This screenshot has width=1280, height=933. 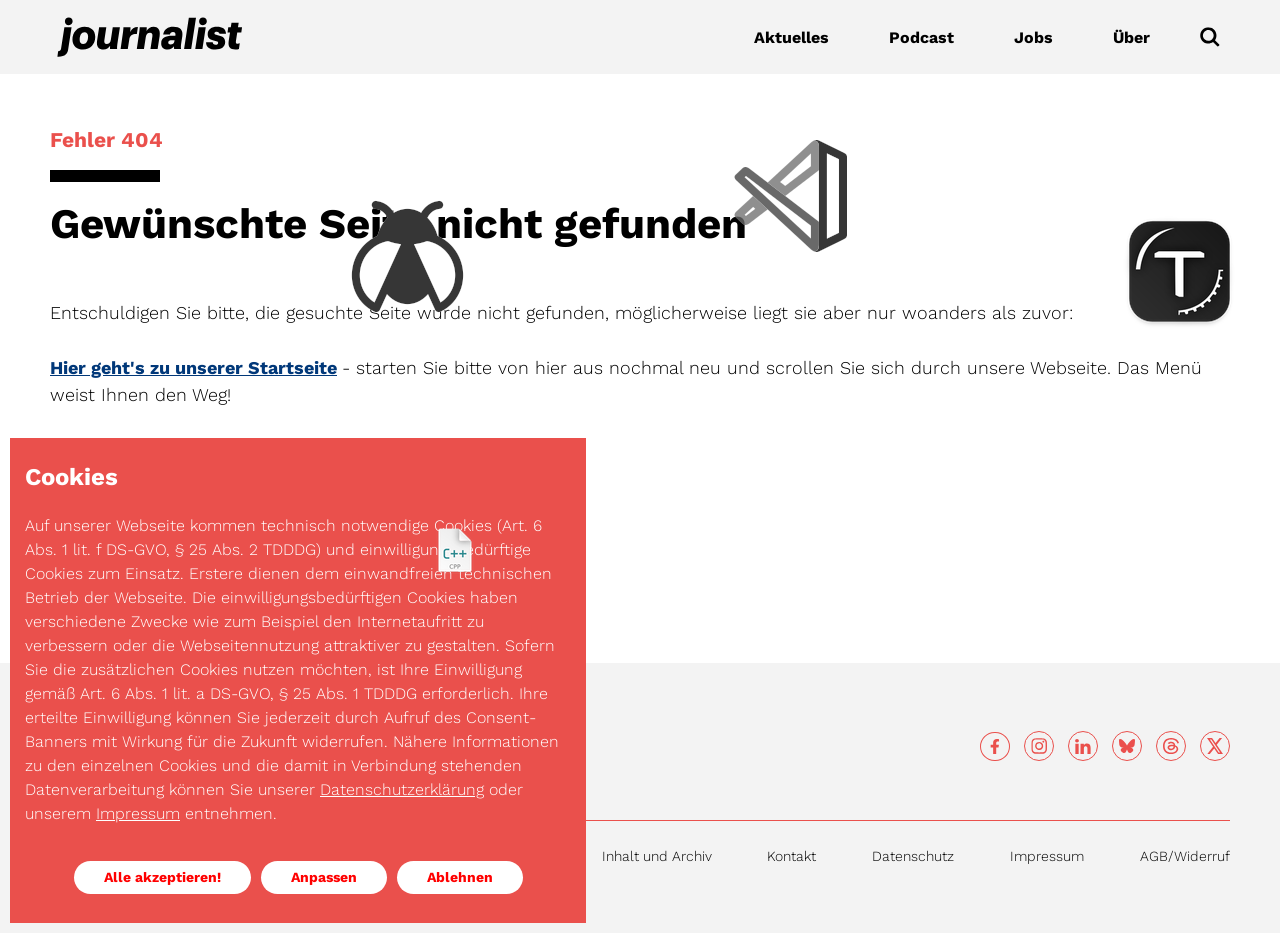 What do you see at coordinates (1179, 271) in the screenshot?
I see `launch the Thrive game launcher` at bounding box center [1179, 271].